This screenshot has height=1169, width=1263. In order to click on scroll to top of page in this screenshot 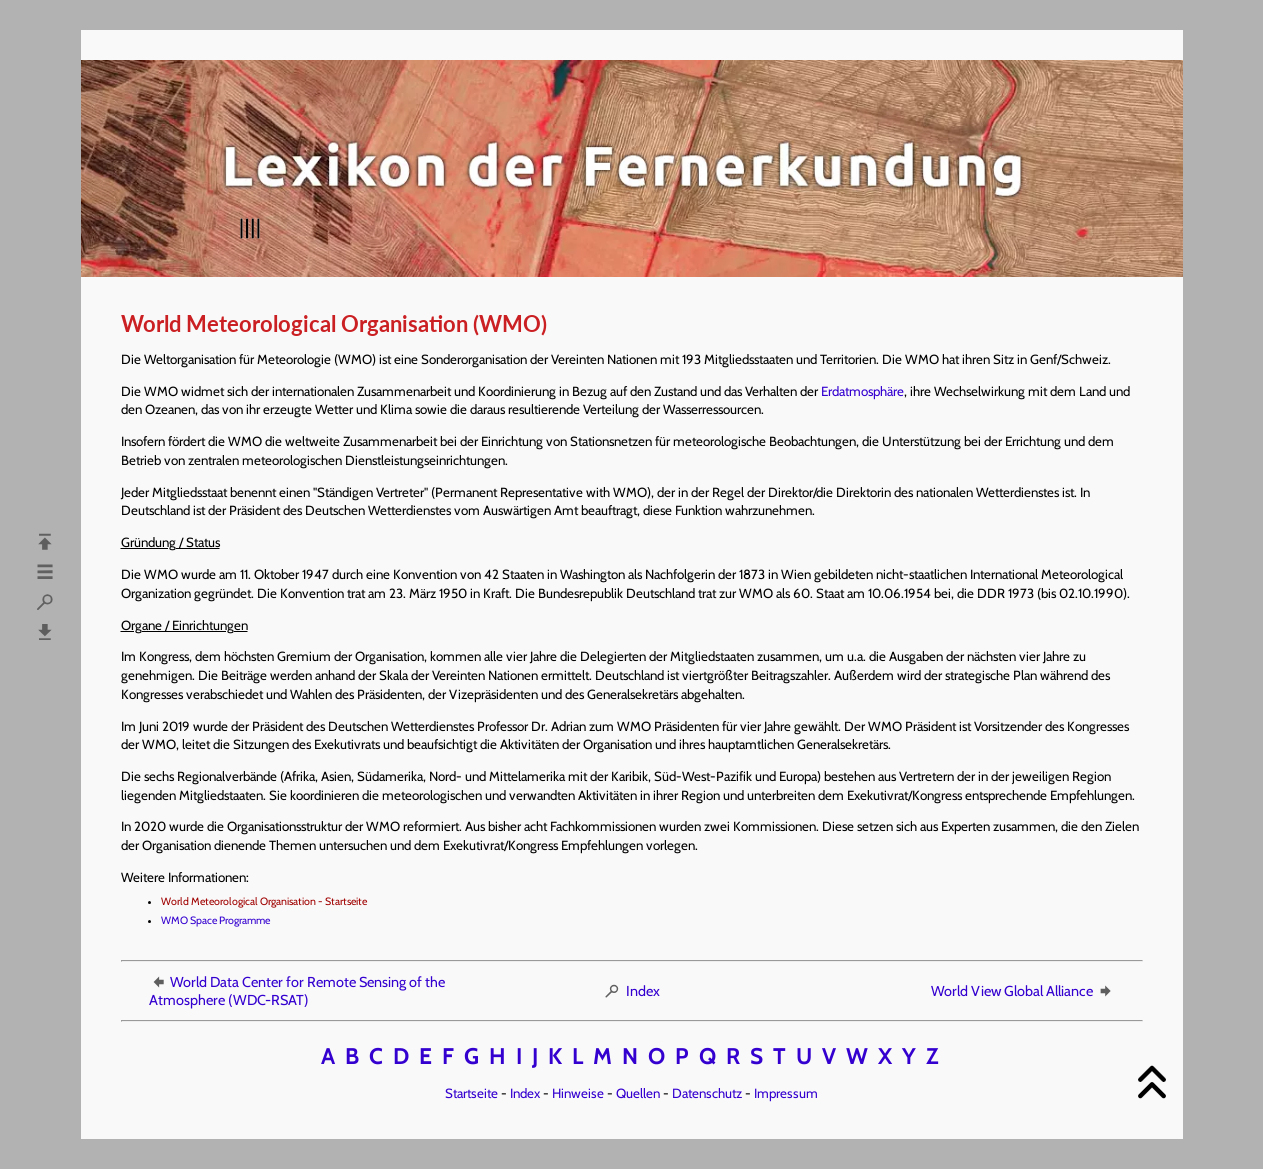, I will do `click(1152, 1082)`.